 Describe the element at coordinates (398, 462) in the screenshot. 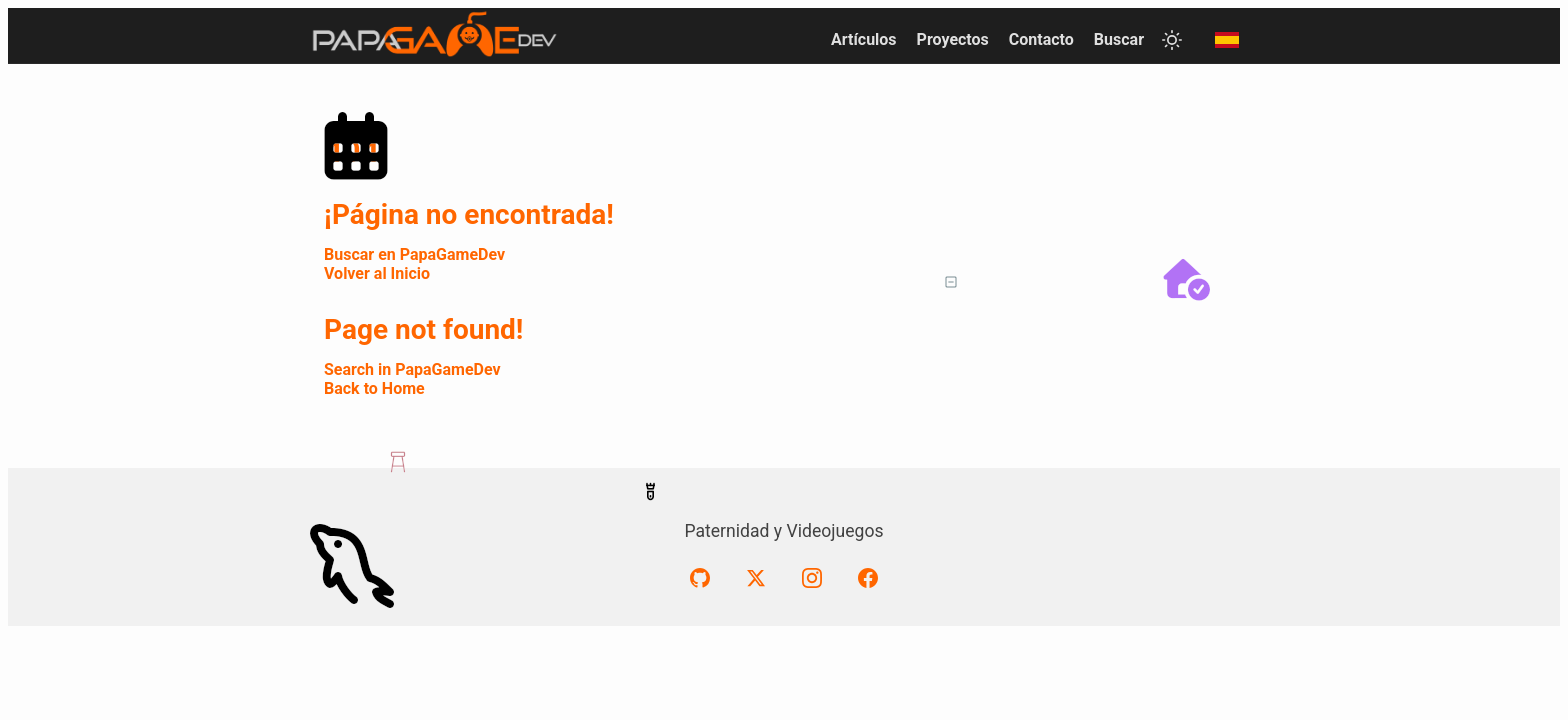

I see `browse furniture or seating options` at that location.